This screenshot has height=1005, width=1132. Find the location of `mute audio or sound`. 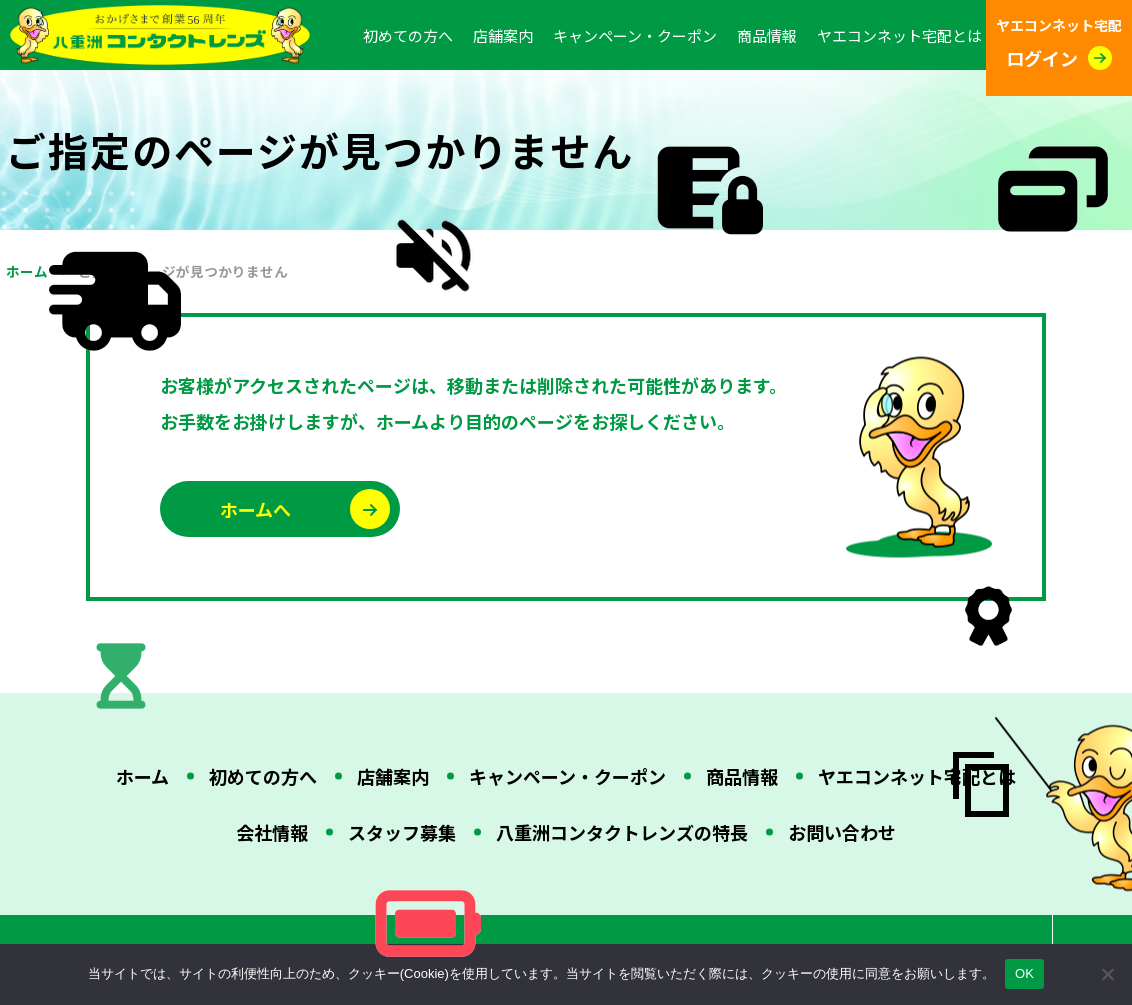

mute audio or sound is located at coordinates (433, 255).